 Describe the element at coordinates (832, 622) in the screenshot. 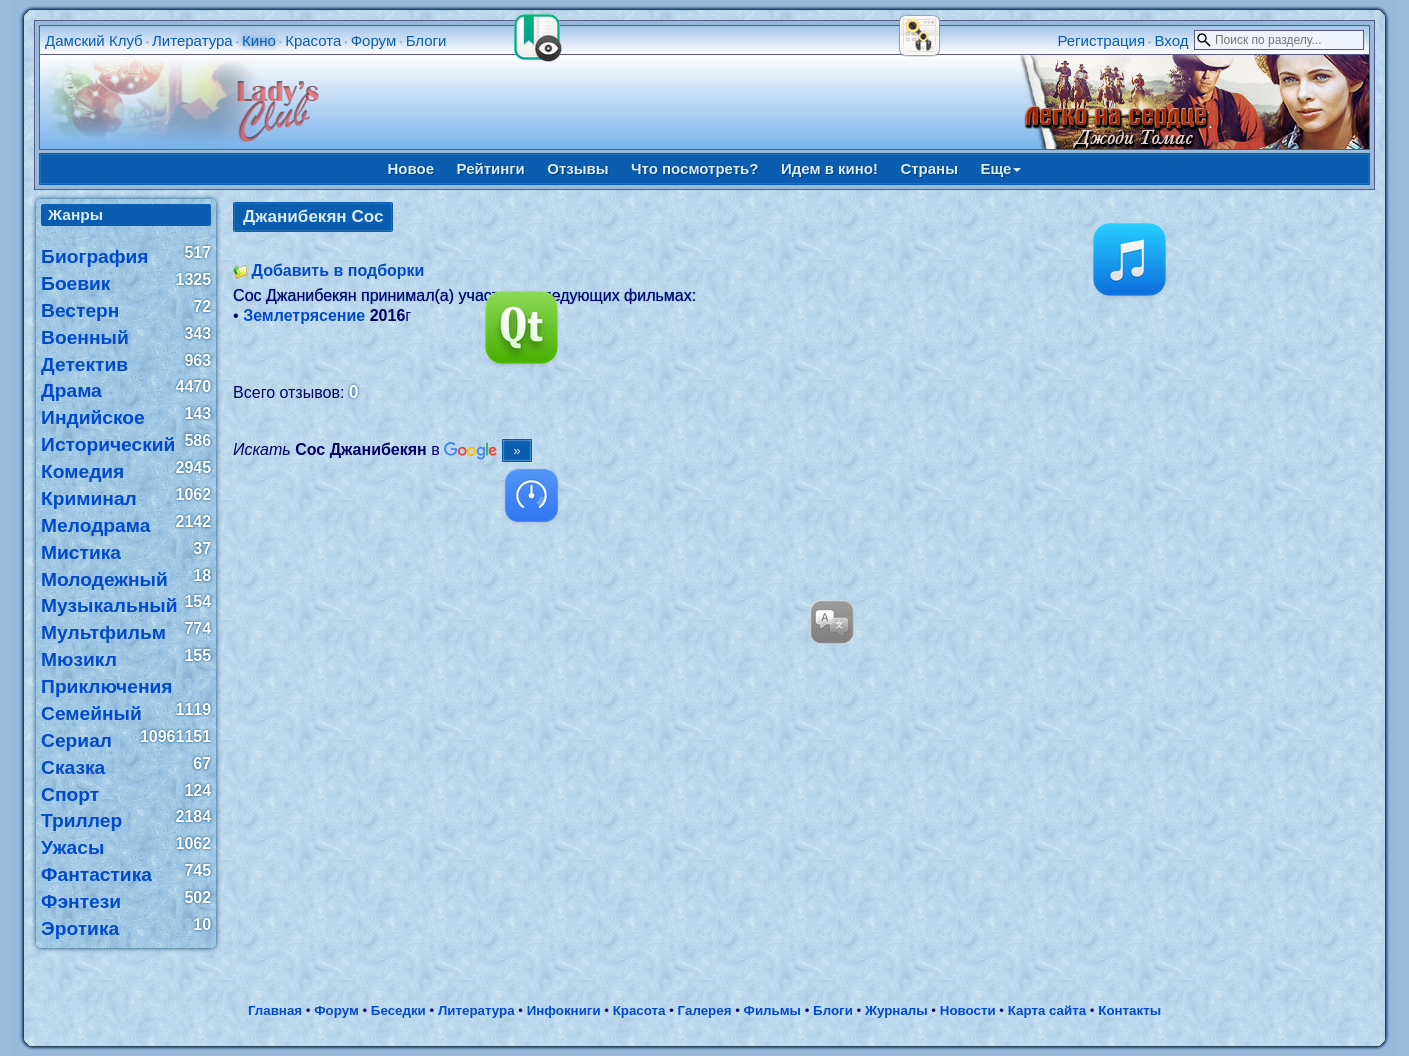

I see `open the translate app` at that location.